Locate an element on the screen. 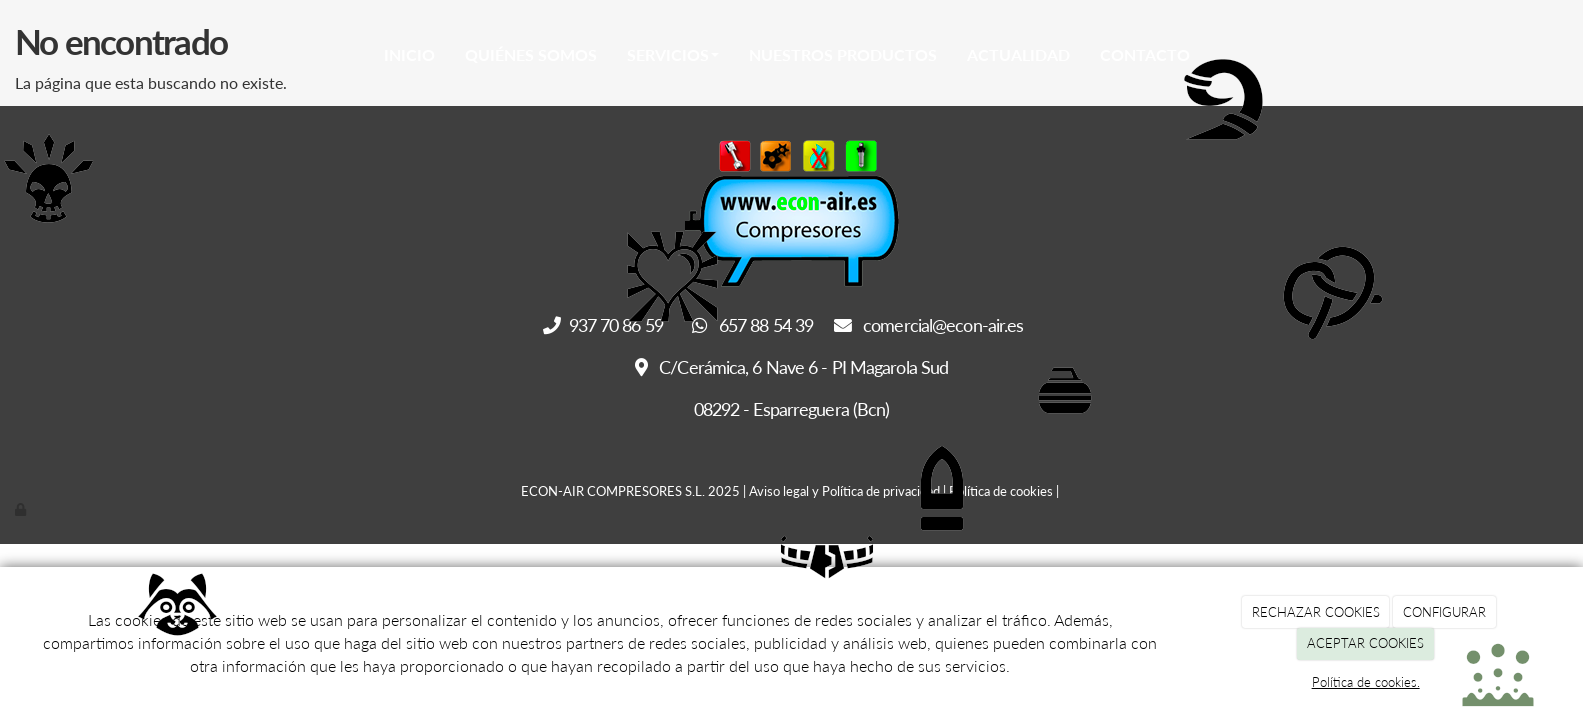 The height and width of the screenshot is (720, 1583). access curling game or sports content is located at coordinates (1065, 387).